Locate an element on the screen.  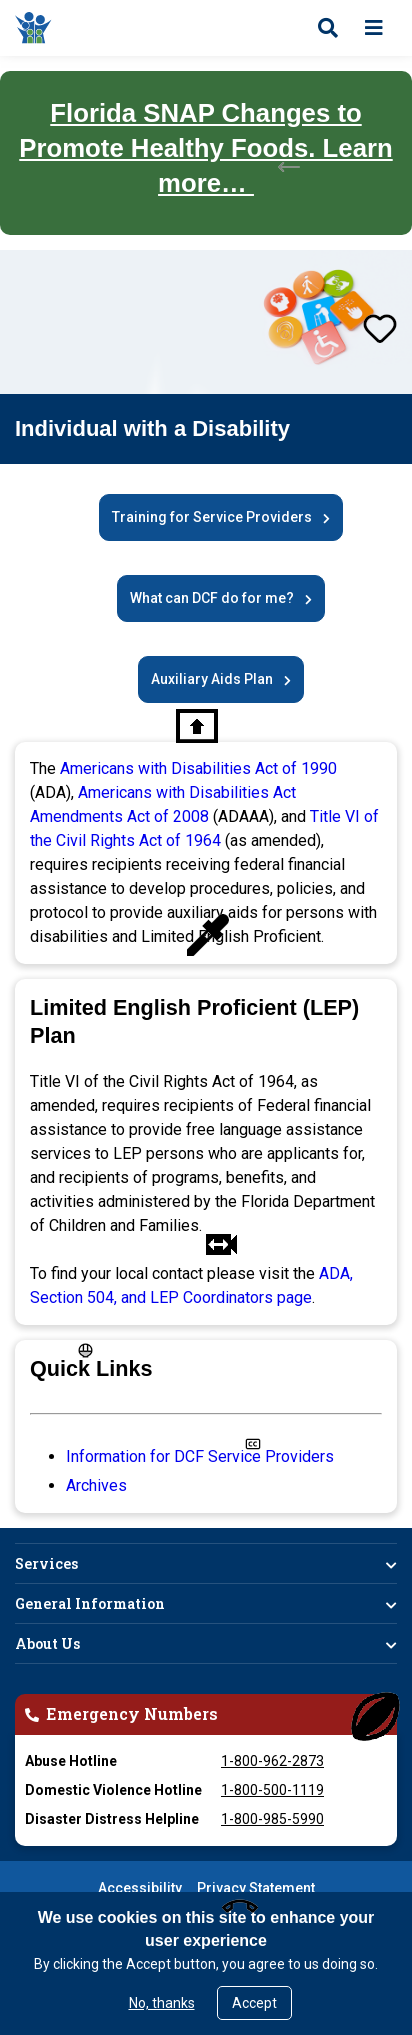
go back to the previous screen is located at coordinates (289, 167).